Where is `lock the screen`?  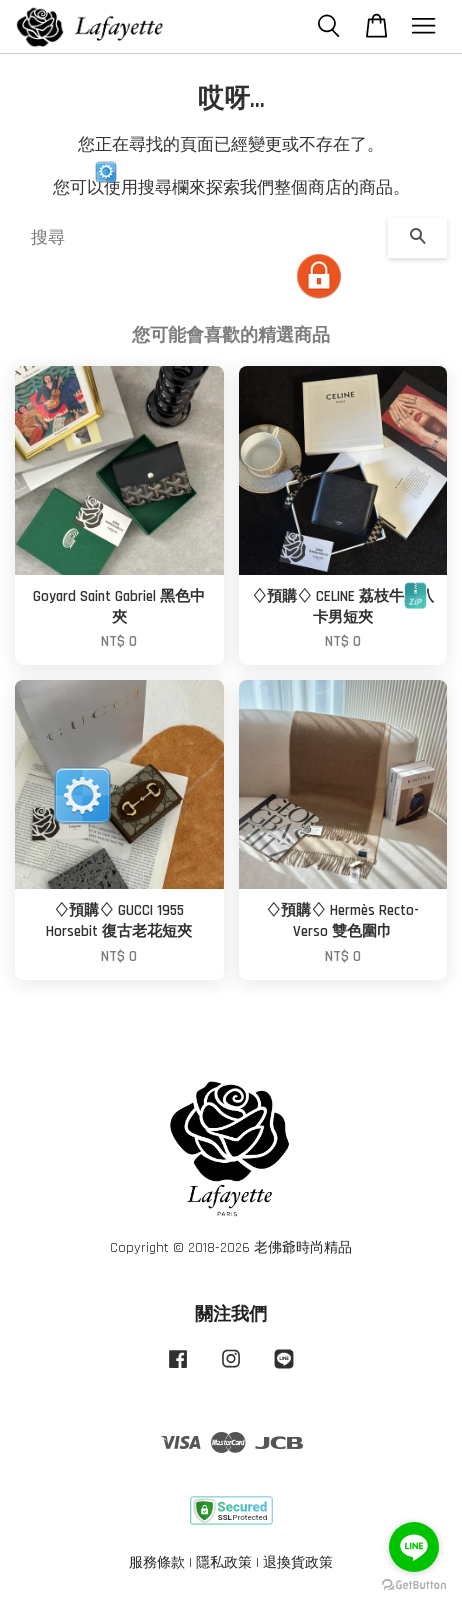 lock the screen is located at coordinates (319, 276).